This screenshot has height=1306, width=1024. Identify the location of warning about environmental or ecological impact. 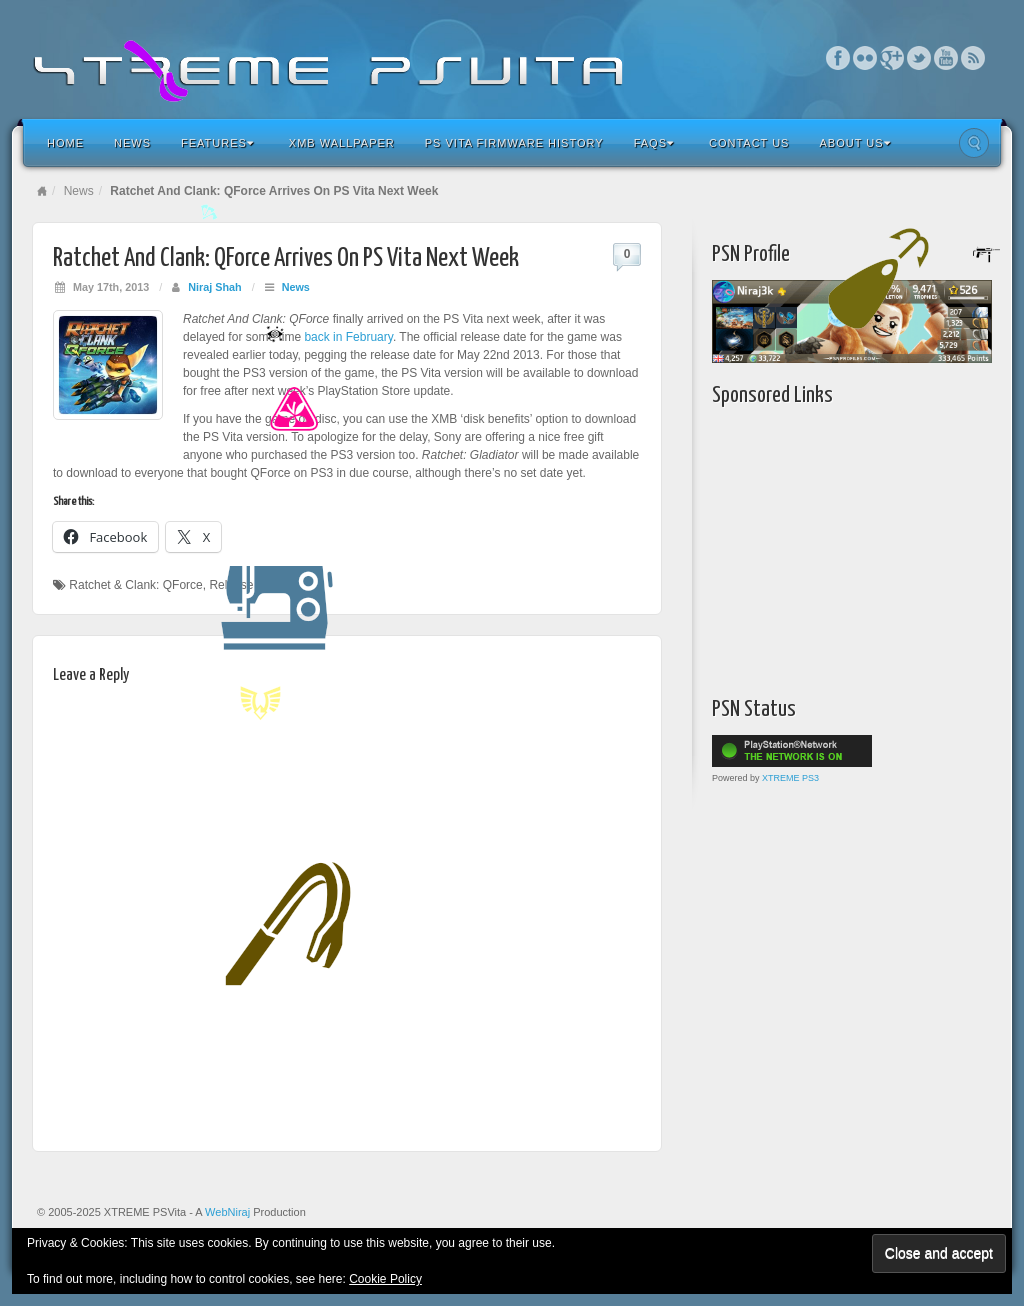
(294, 411).